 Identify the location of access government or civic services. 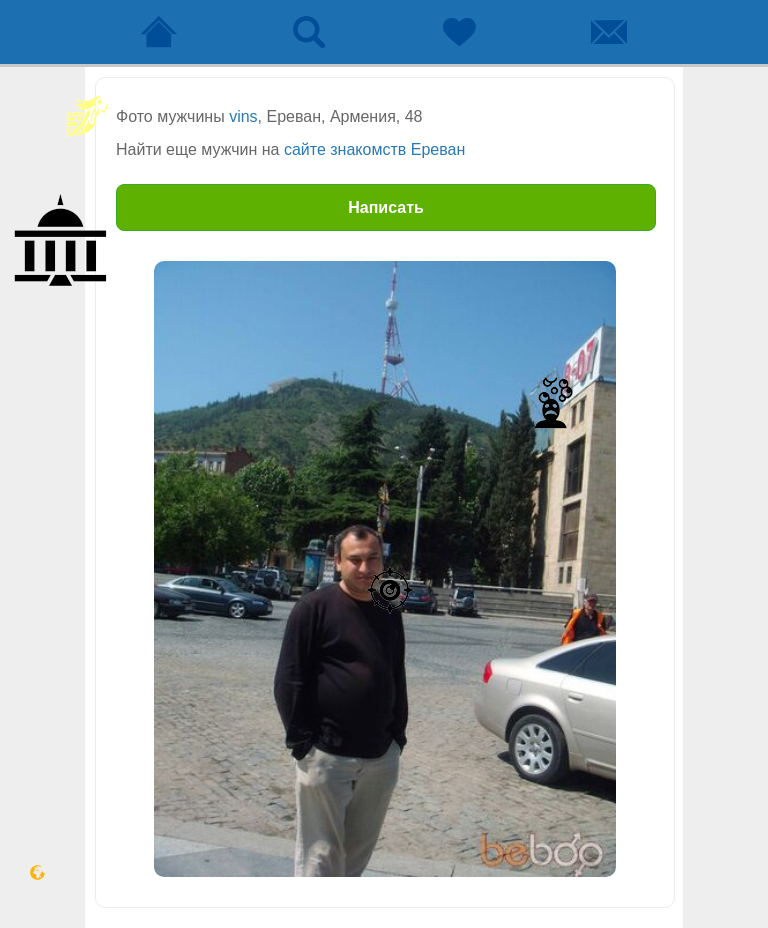
(60, 239).